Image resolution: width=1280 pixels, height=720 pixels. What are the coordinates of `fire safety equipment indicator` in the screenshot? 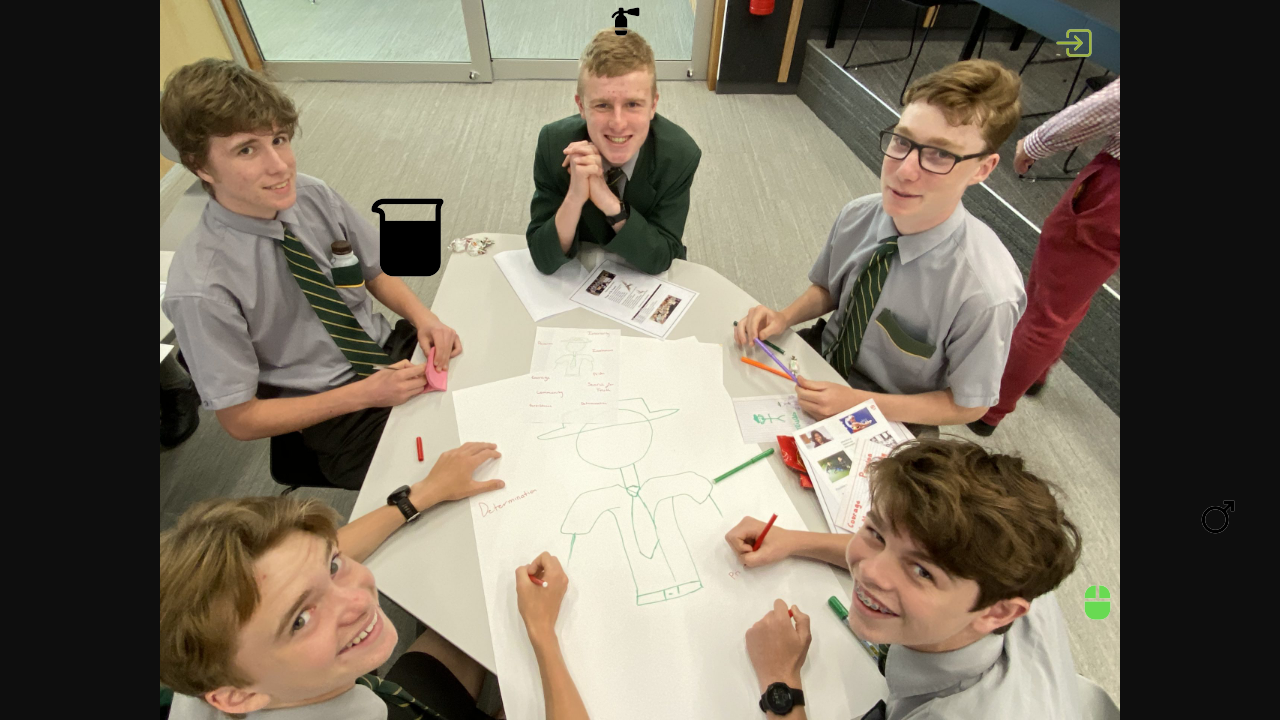 It's located at (625, 21).